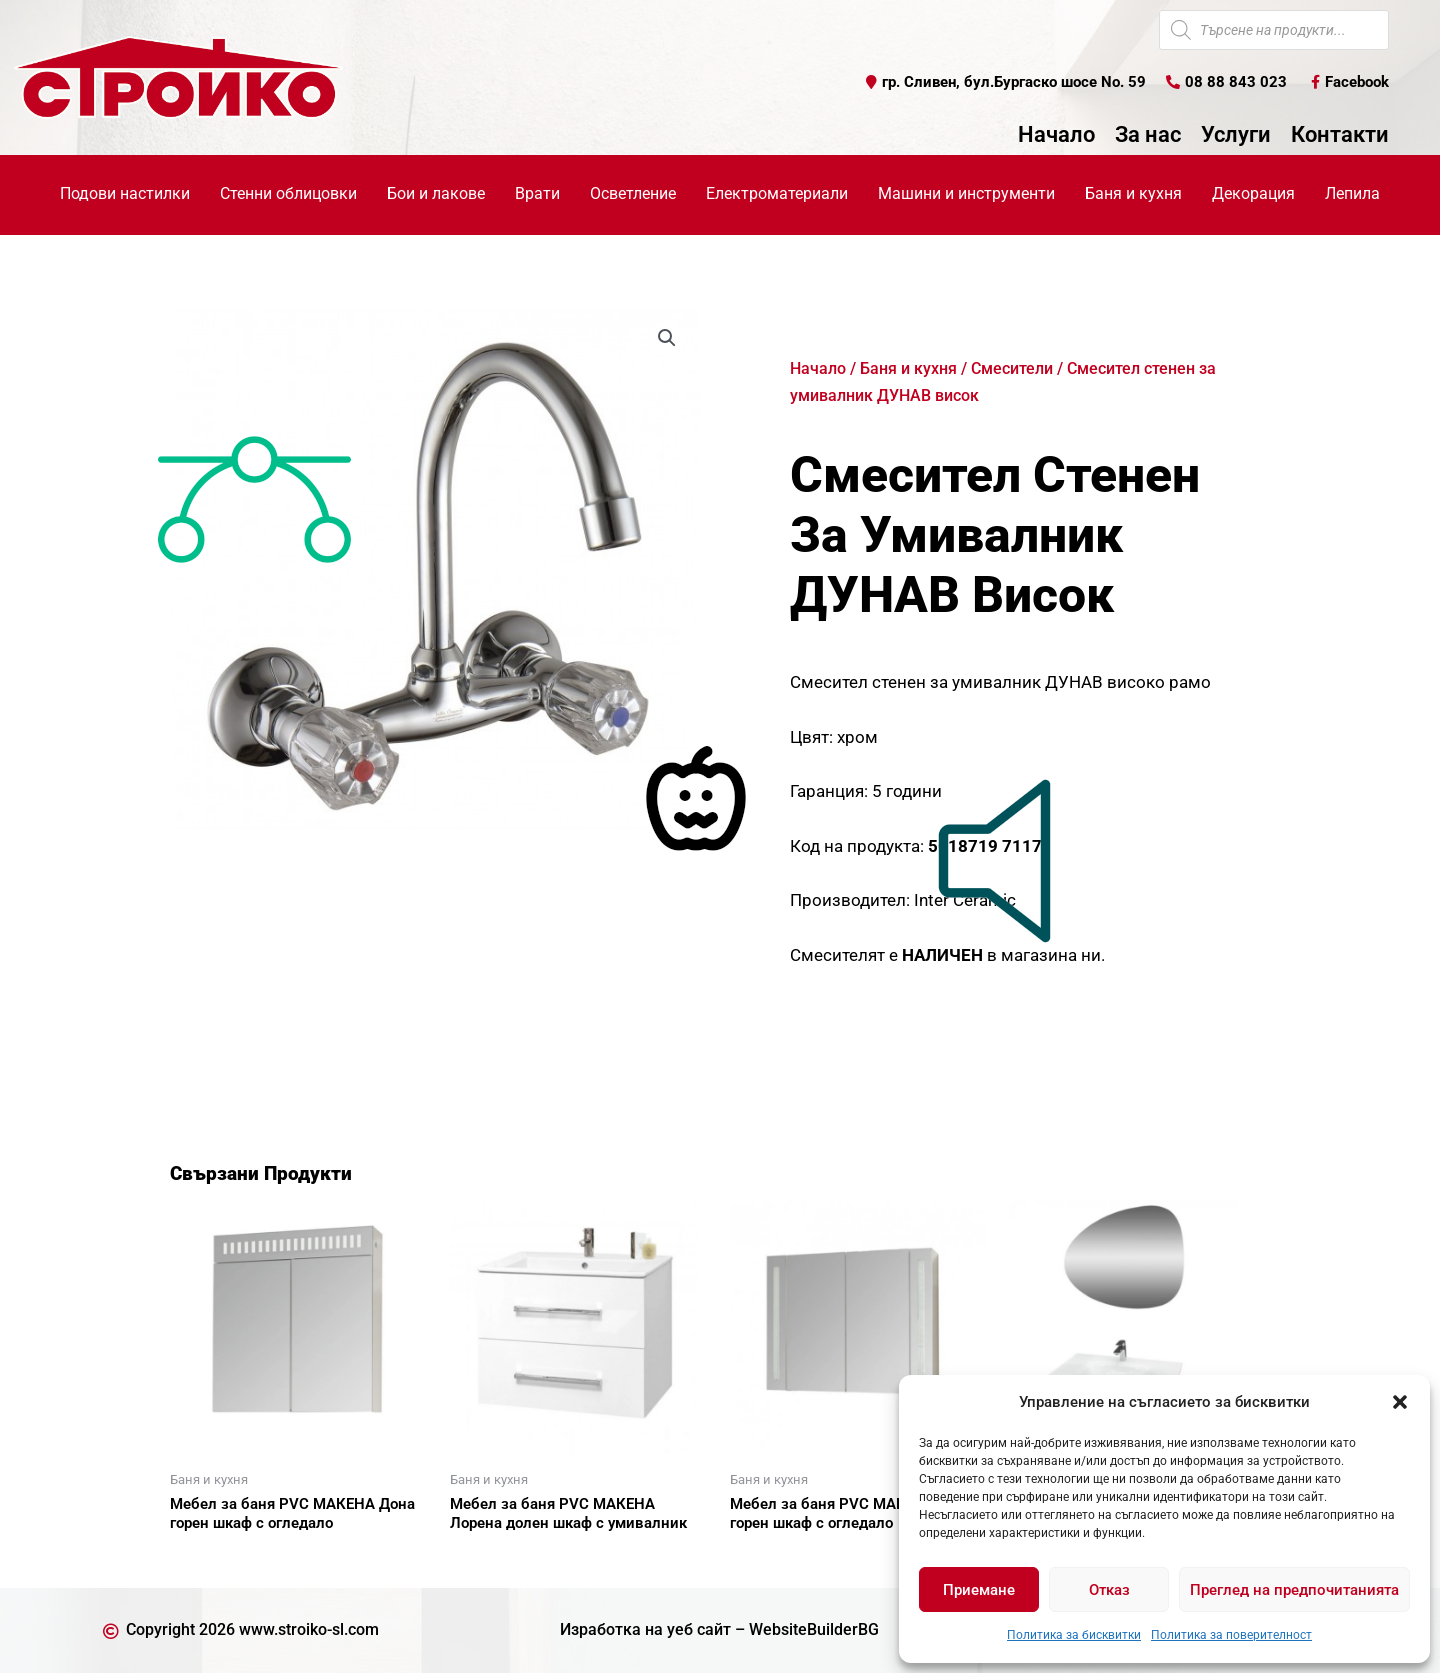 The height and width of the screenshot is (1673, 1440). I want to click on edit vector path or bezier curve, so click(254, 499).